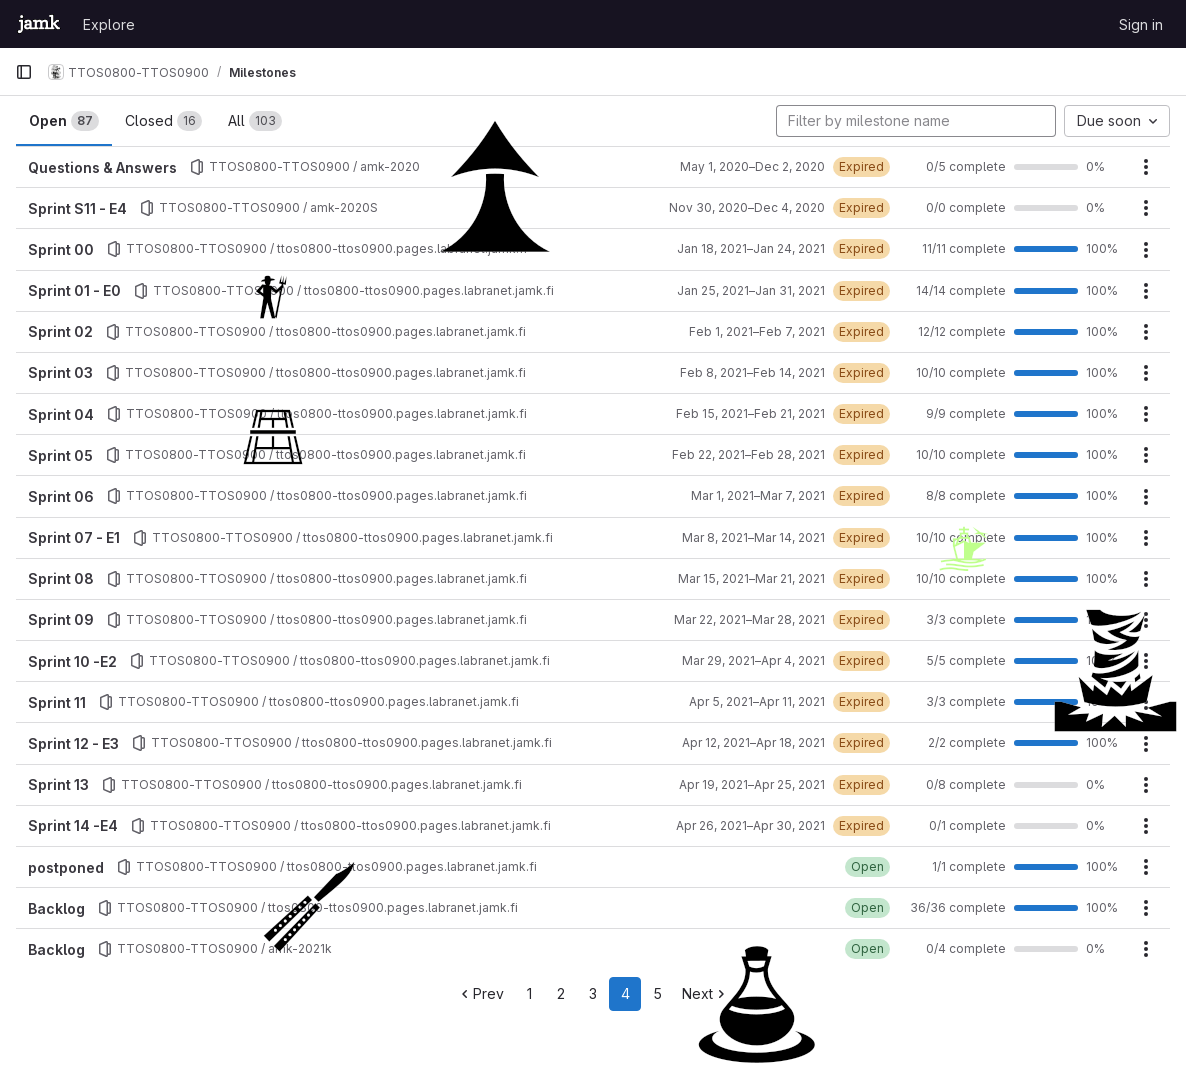 This screenshot has height=1083, width=1186. I want to click on activate tornado stomp attack, so click(1115, 670).